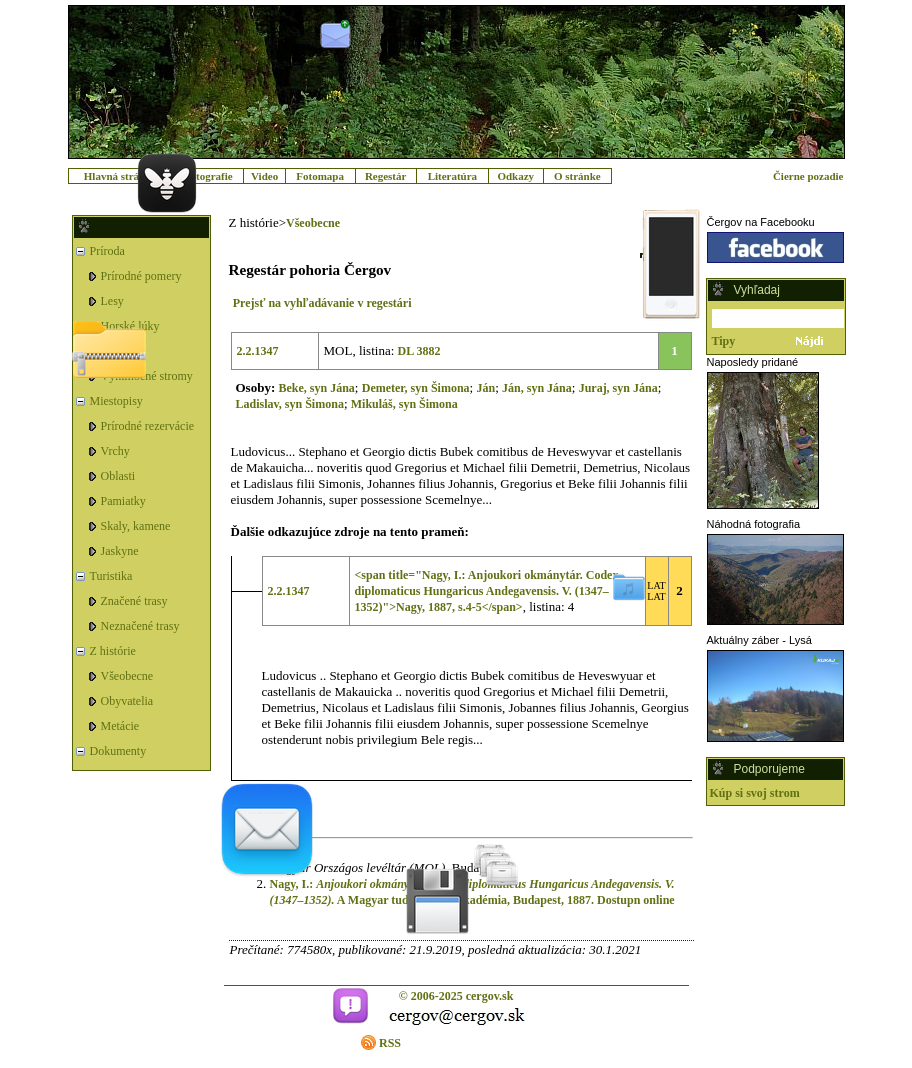 This screenshot has height=1068, width=912. Describe the element at coordinates (437, 901) in the screenshot. I see `save the current file or document` at that location.